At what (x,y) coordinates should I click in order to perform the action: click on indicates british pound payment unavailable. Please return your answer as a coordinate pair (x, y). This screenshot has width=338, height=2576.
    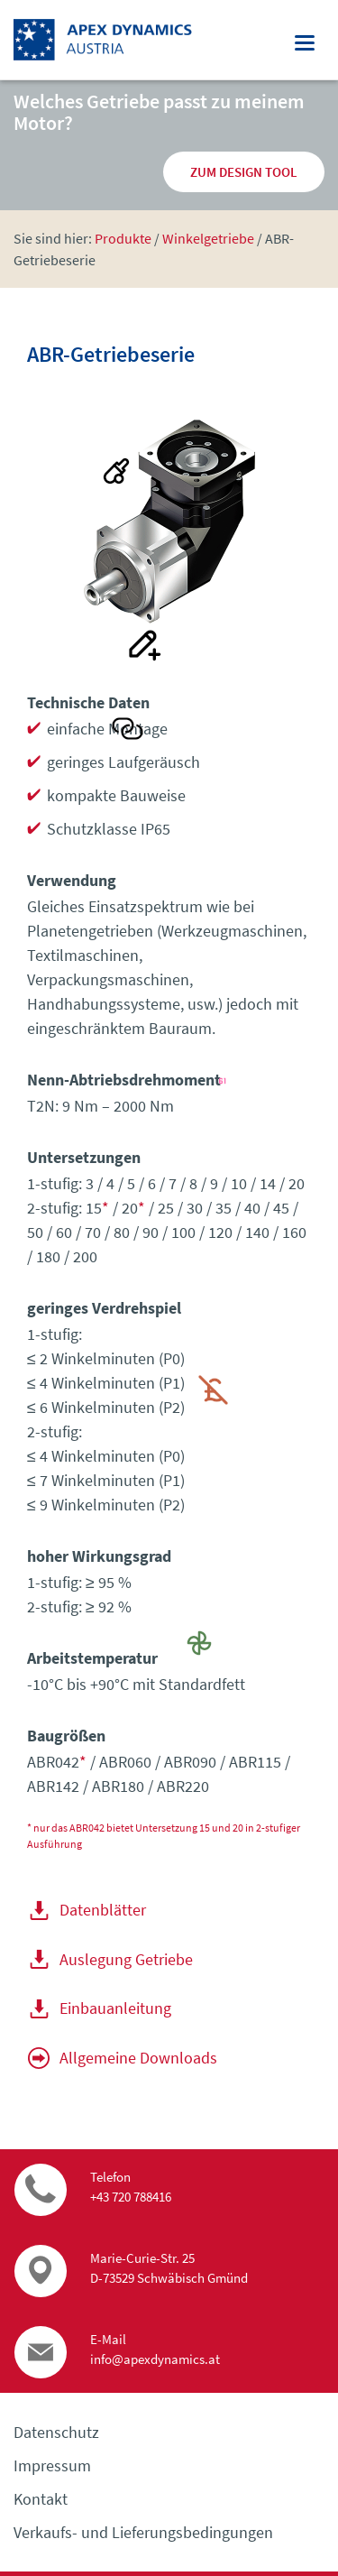
    Looking at the image, I should click on (213, 1390).